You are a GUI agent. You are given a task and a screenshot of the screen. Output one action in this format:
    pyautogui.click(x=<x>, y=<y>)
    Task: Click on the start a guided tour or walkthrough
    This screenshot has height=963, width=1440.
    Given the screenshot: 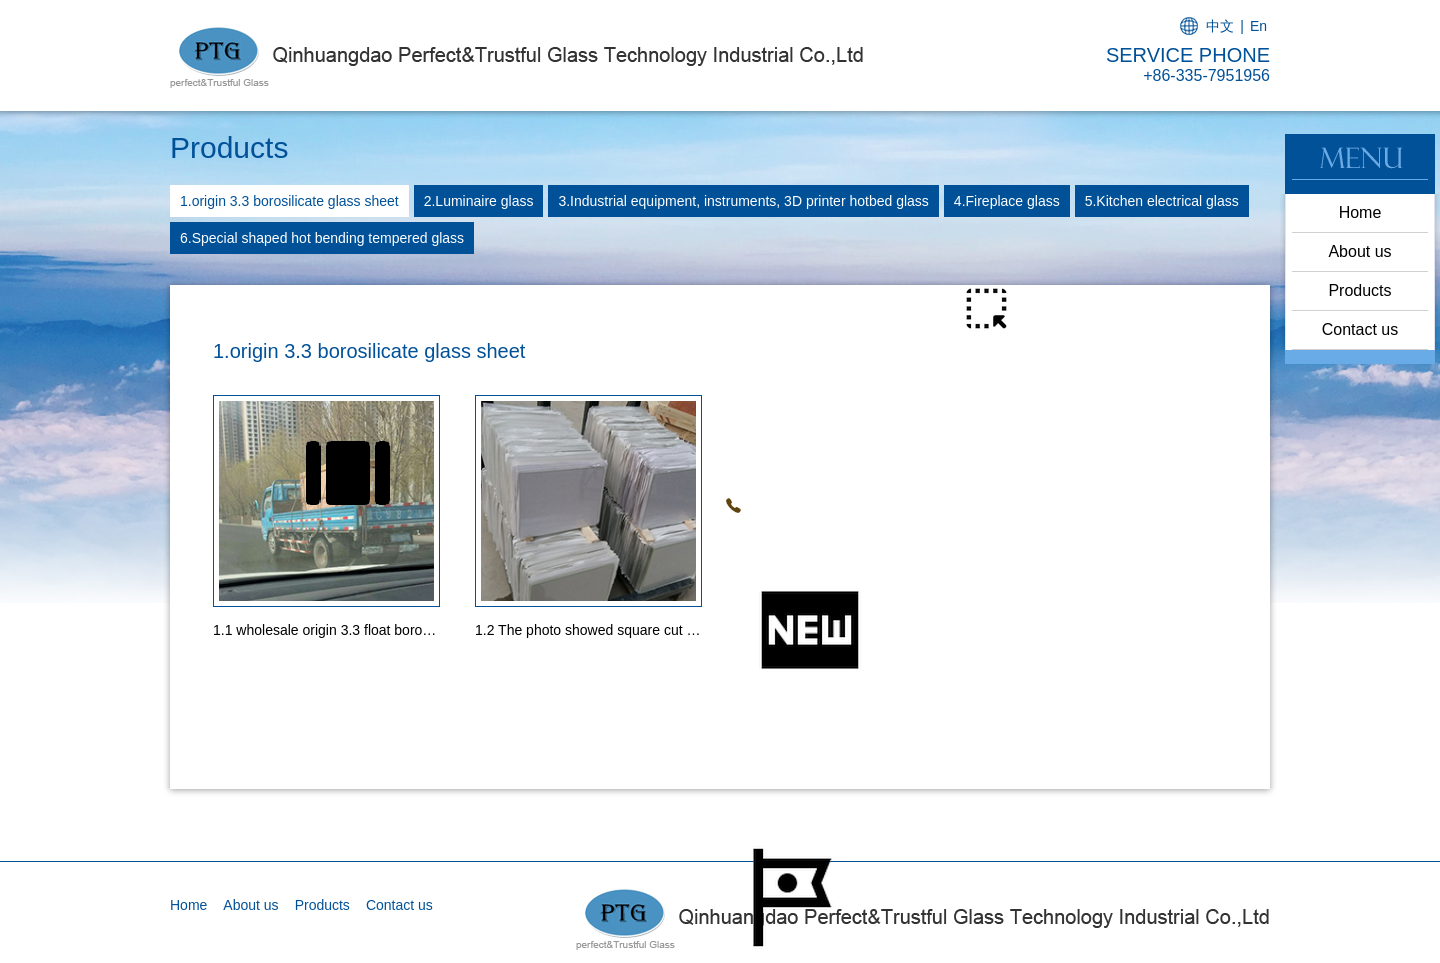 What is the action you would take?
    pyautogui.click(x=787, y=897)
    